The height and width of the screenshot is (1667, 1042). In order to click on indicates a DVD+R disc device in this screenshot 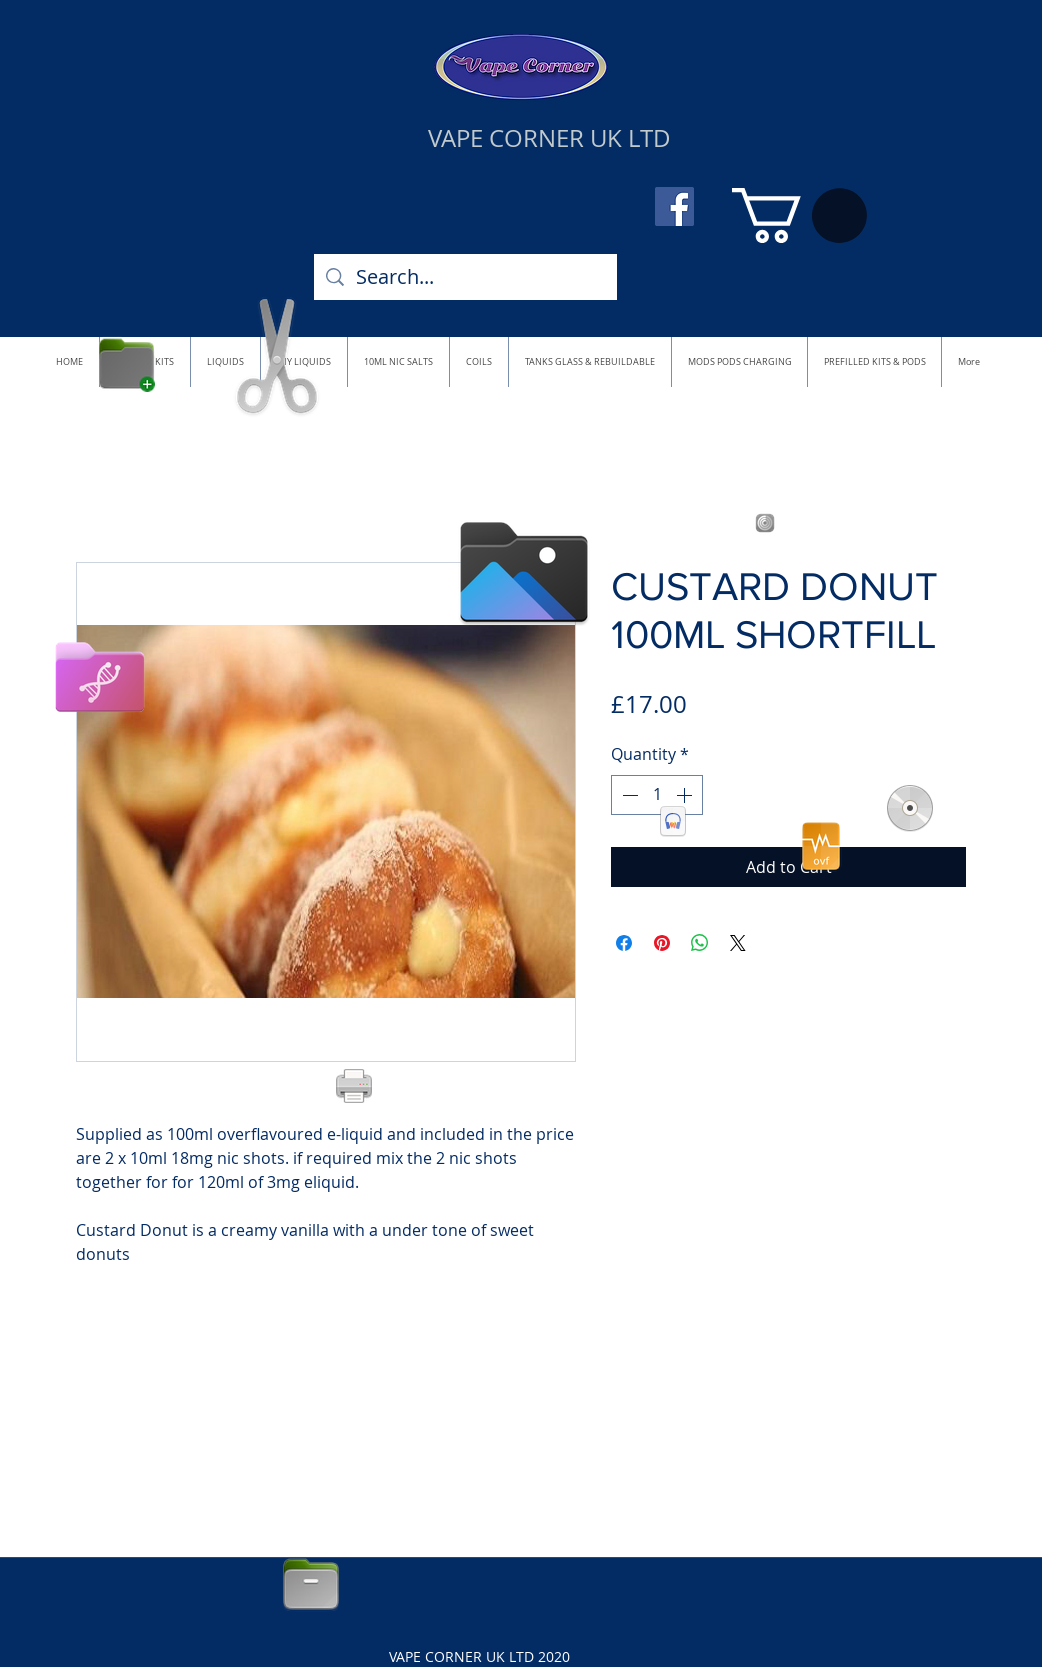, I will do `click(910, 808)`.